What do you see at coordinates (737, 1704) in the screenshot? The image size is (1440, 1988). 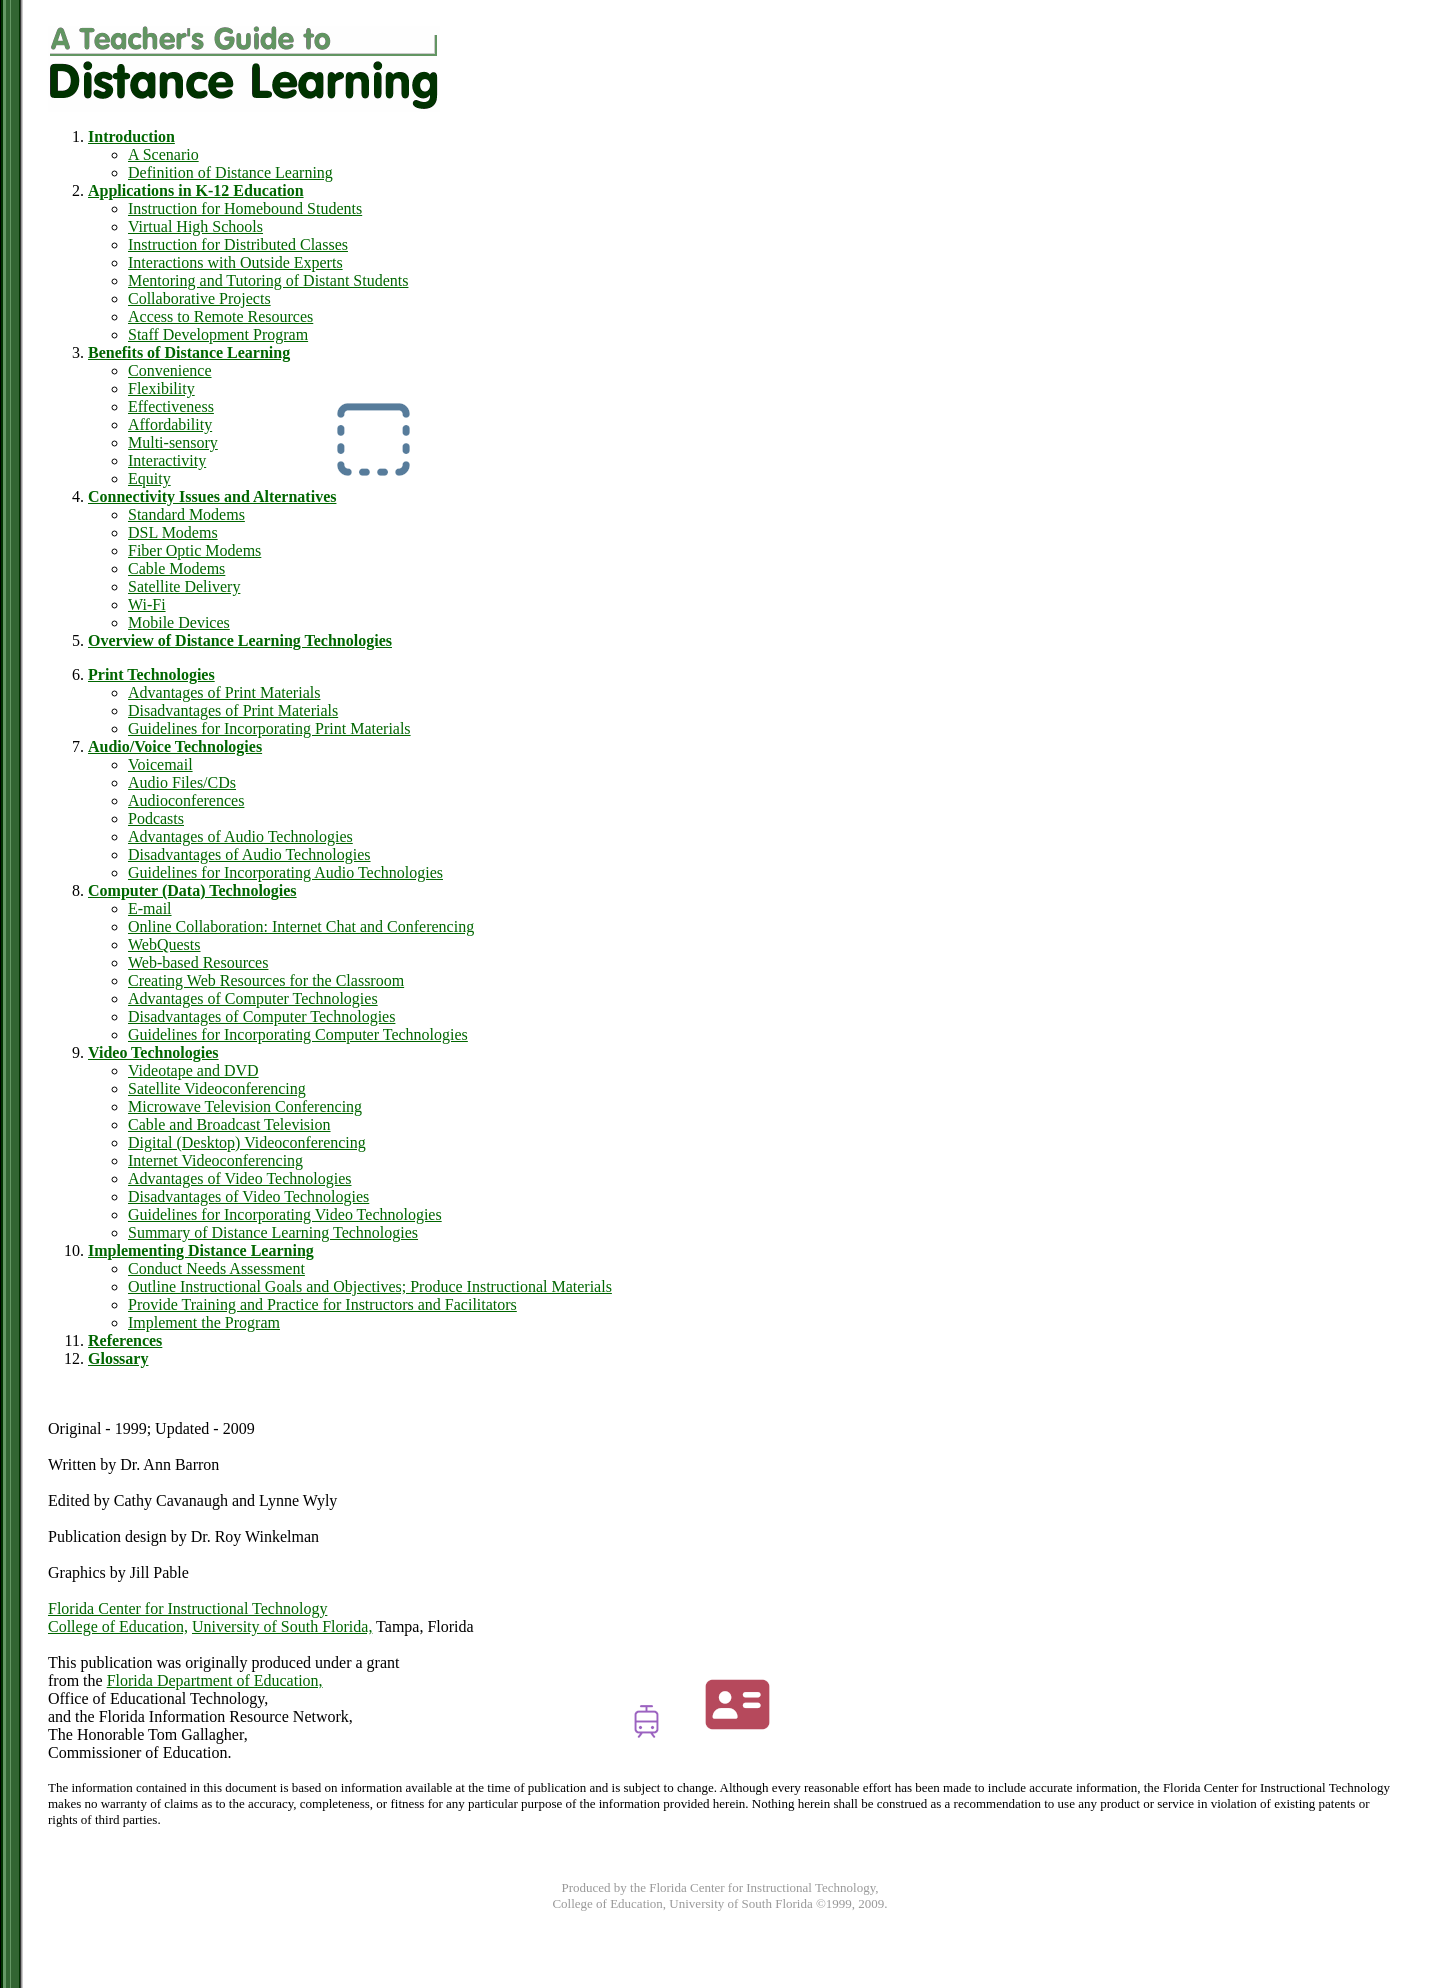 I see `view contact details` at bounding box center [737, 1704].